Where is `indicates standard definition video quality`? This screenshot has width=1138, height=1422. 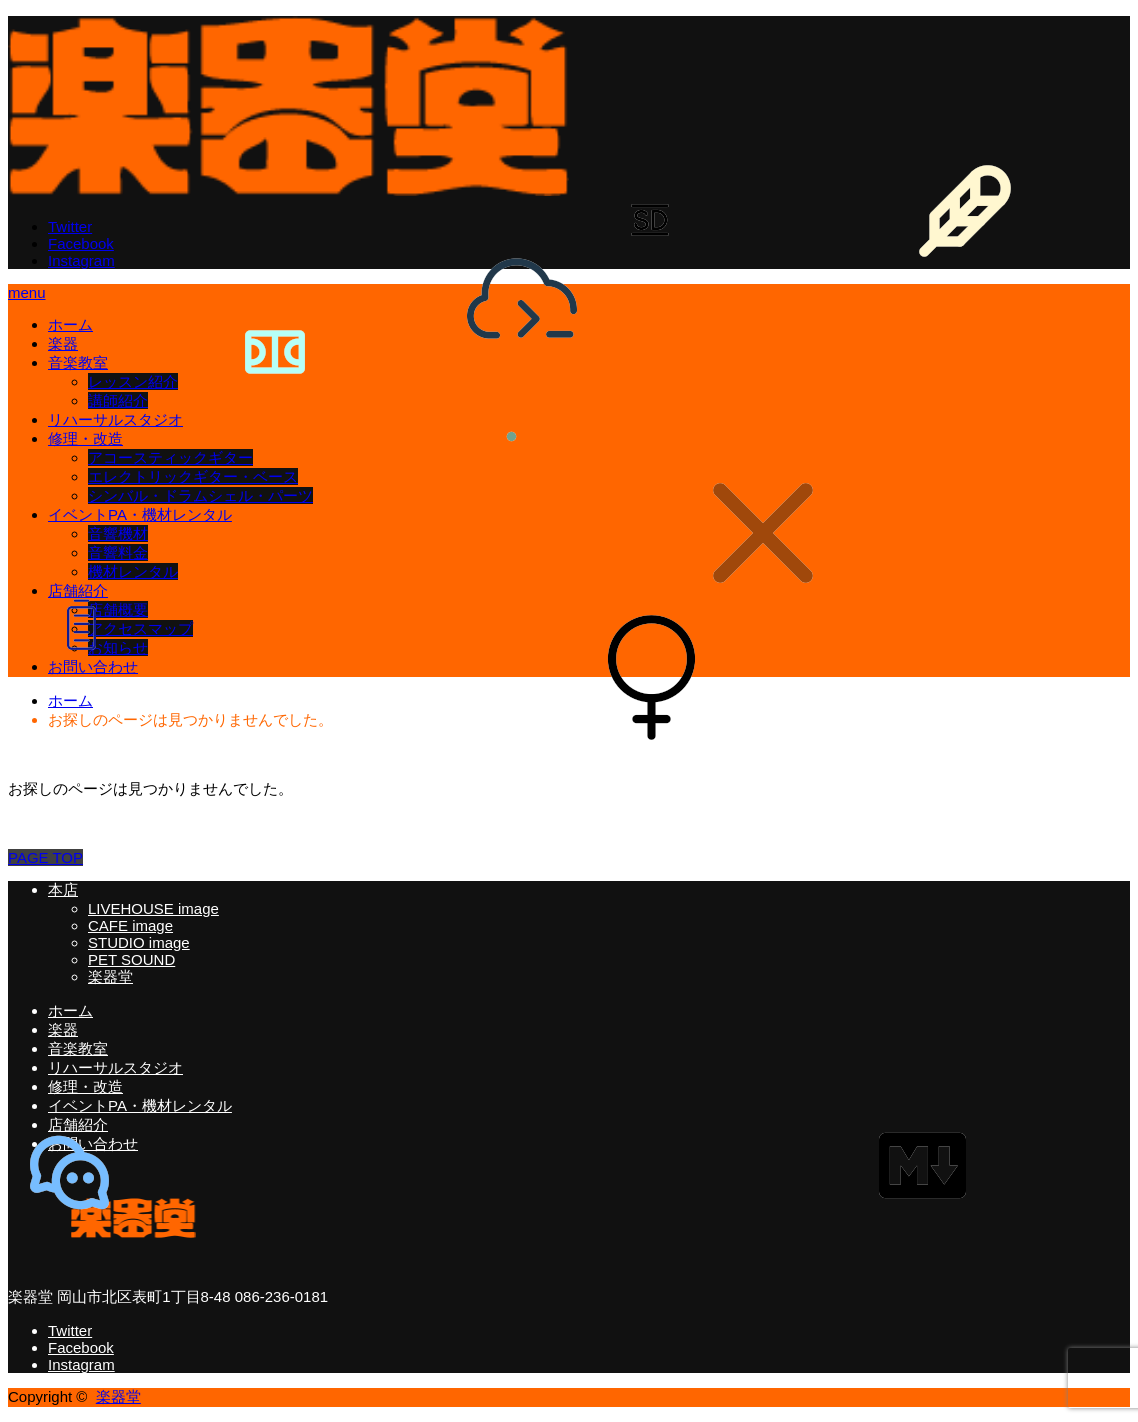
indicates standard definition video quality is located at coordinates (650, 220).